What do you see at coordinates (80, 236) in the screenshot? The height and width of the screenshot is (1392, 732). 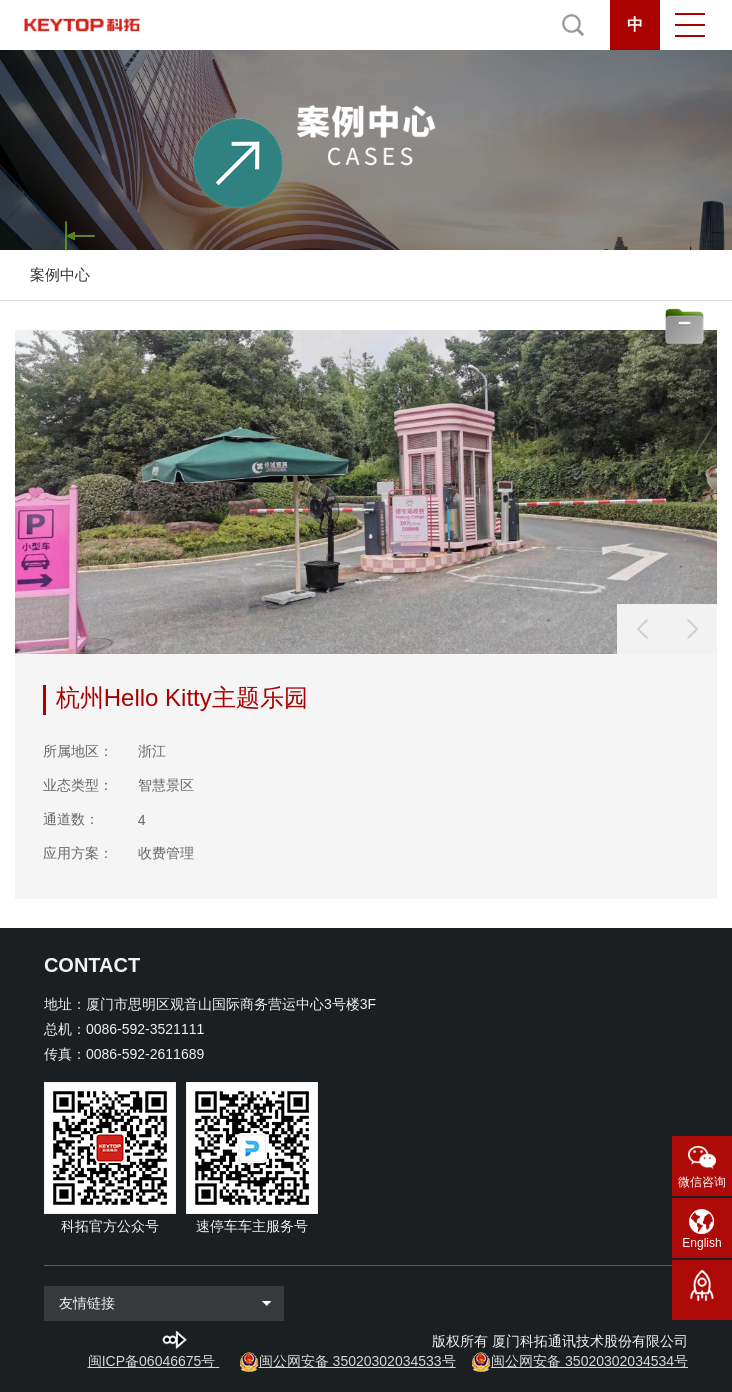 I see `go to the first item in a list or sequence` at bounding box center [80, 236].